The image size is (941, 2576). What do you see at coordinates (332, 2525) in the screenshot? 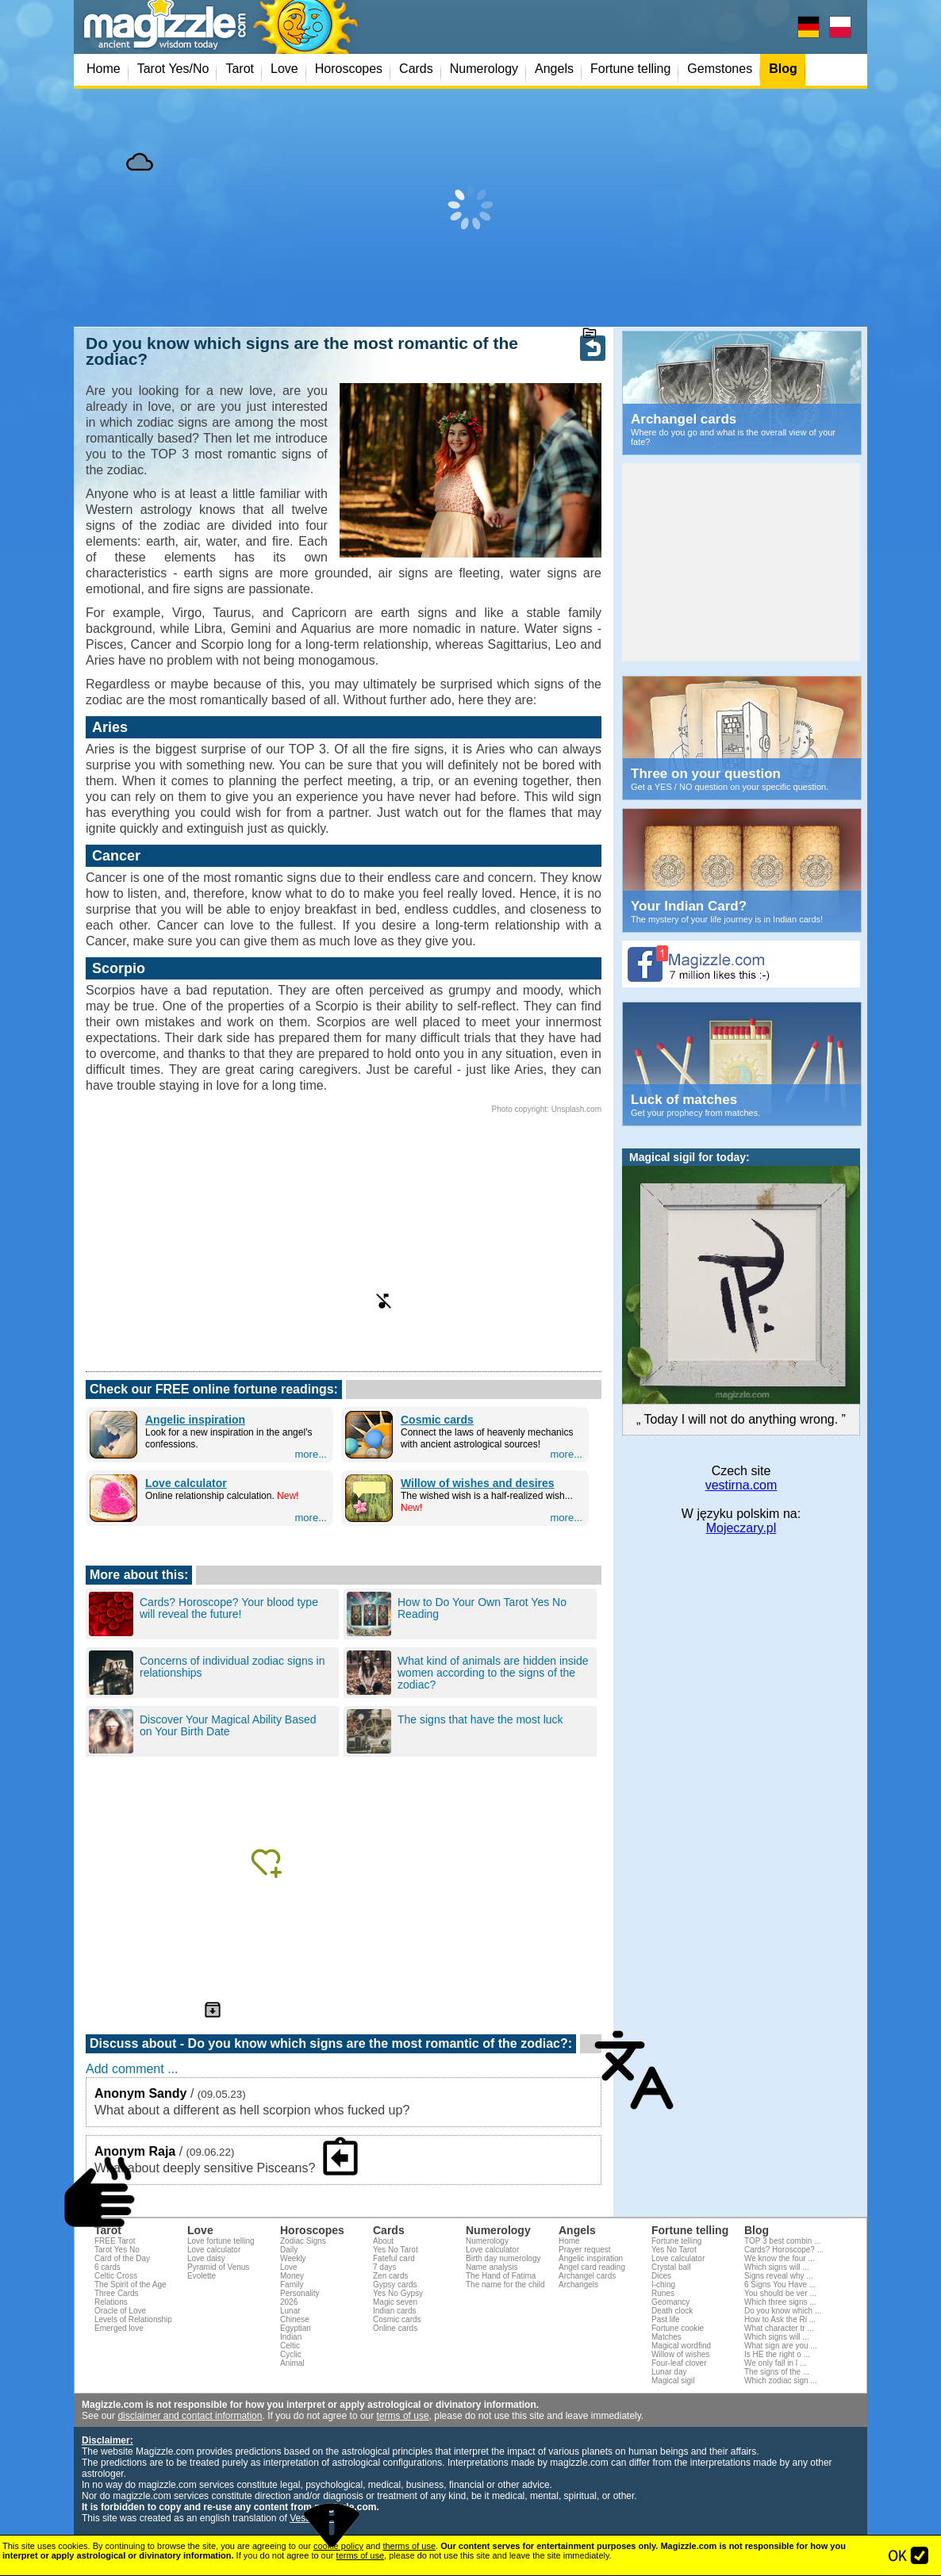
I see `scan for available wifi networks` at bounding box center [332, 2525].